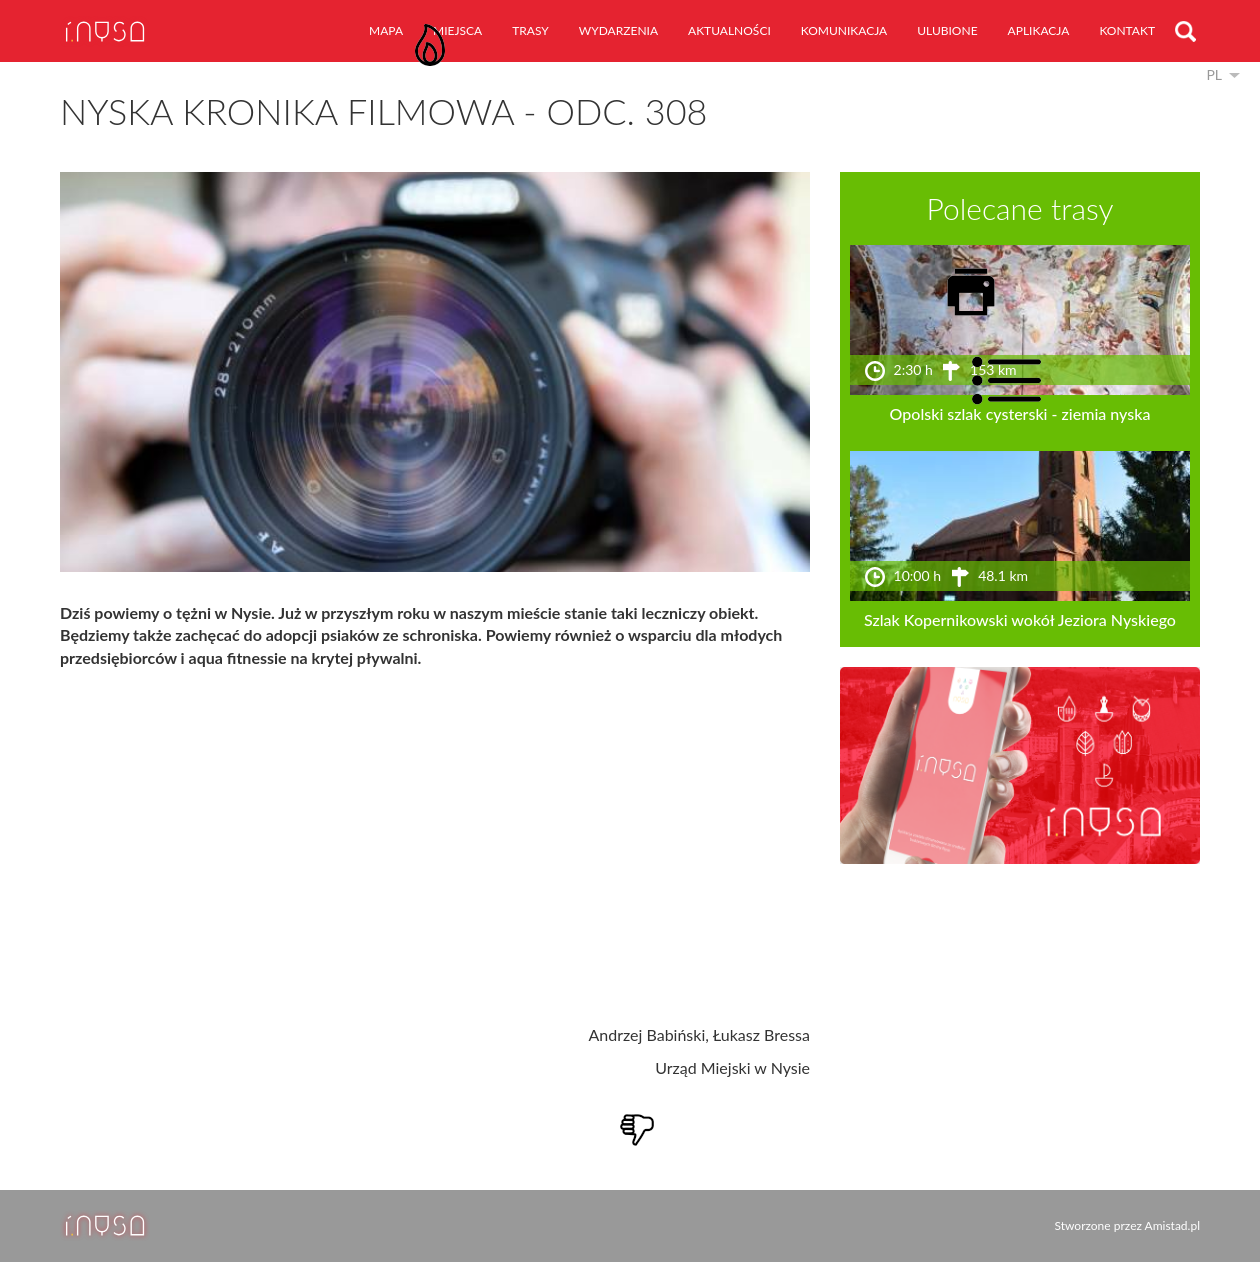 The image size is (1260, 1262). Describe the element at coordinates (1006, 380) in the screenshot. I see `view list of items` at that location.